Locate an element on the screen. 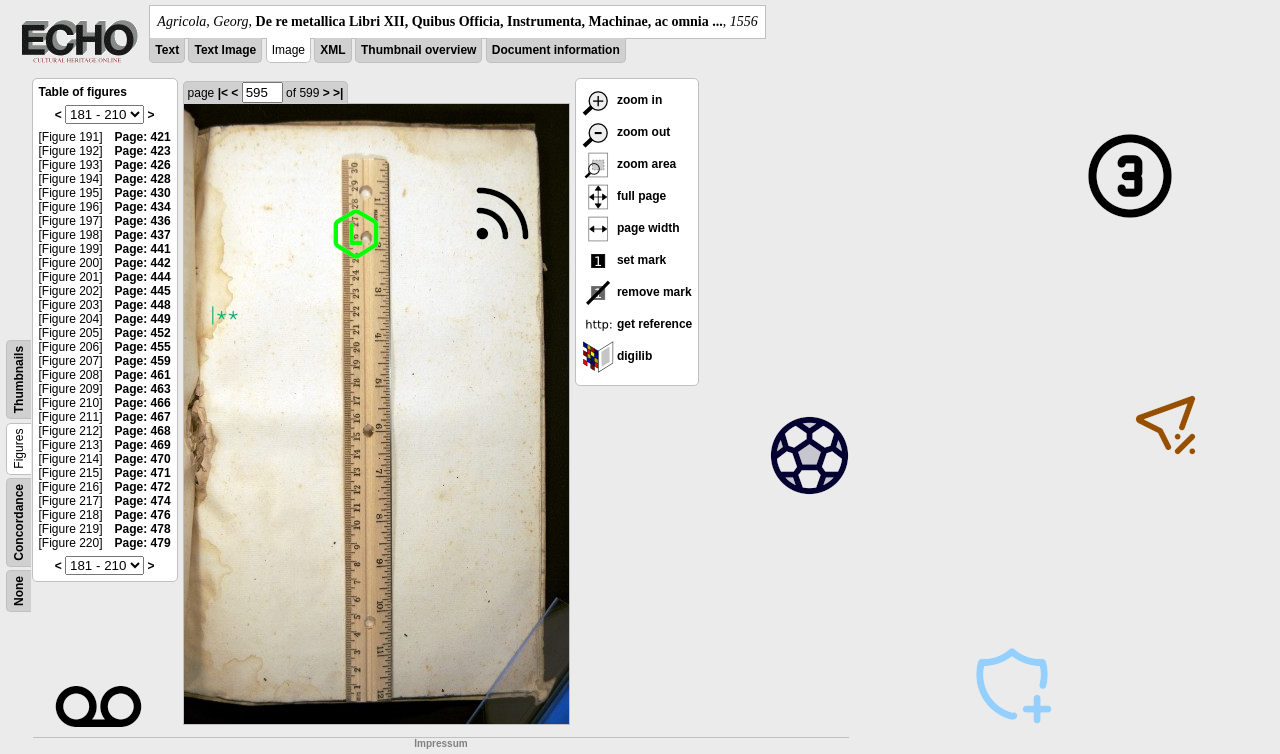 The height and width of the screenshot is (754, 1280). access voicemail messages is located at coordinates (98, 706).